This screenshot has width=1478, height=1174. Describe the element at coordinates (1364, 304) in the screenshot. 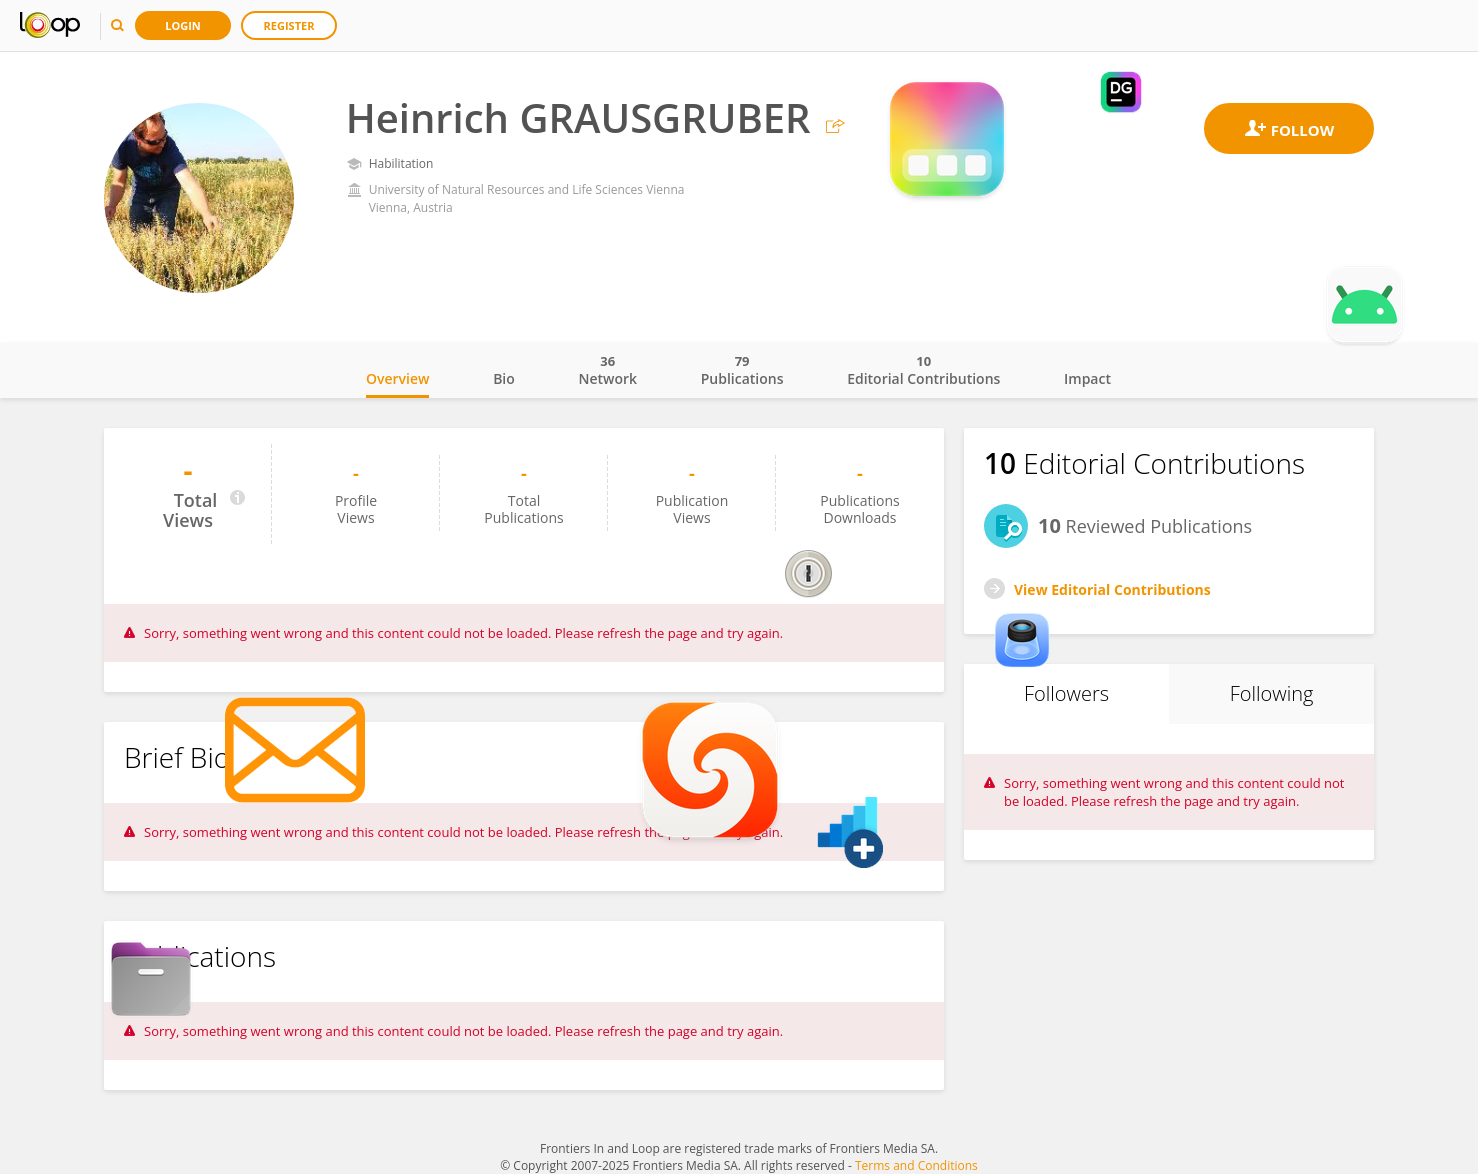

I see `open android app or emulator` at that location.